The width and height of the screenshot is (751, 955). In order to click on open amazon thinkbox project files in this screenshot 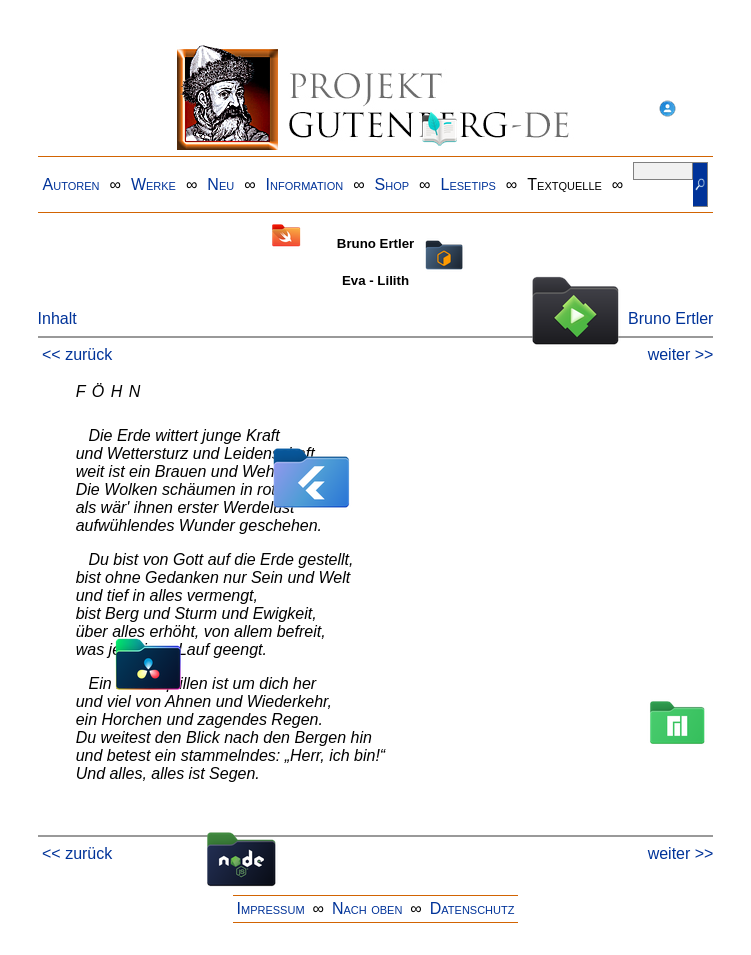, I will do `click(444, 256)`.